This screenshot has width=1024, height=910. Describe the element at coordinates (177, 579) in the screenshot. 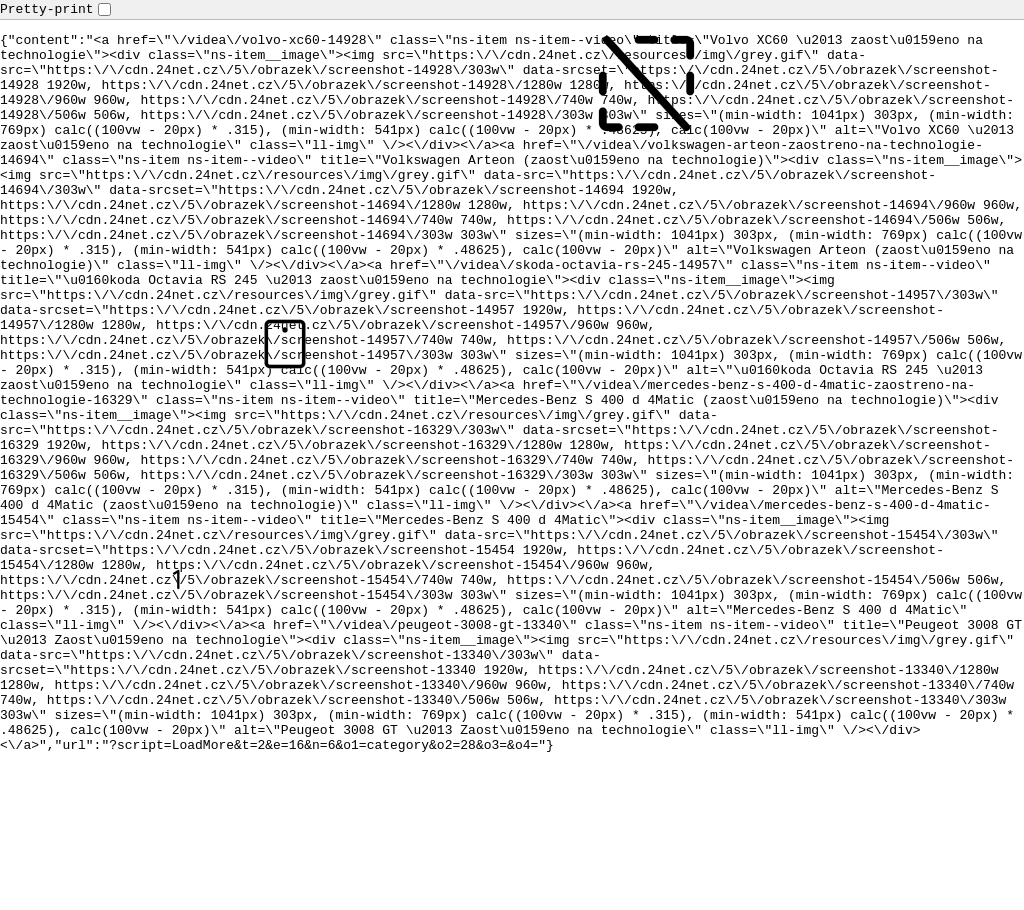

I see `indicates first place or top ranking` at that location.